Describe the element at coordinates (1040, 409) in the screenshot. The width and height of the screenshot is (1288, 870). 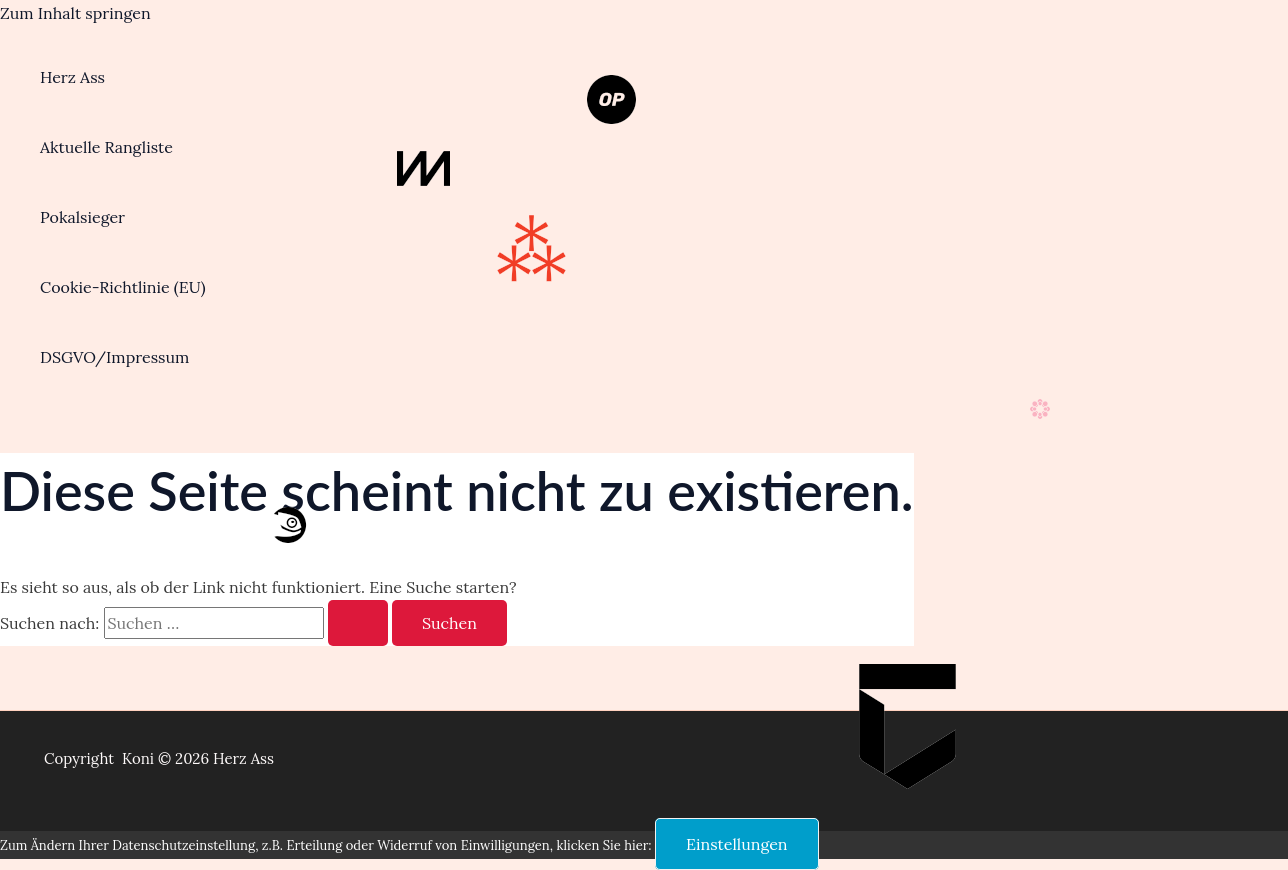
I see `open source framework (OSF) logo` at that location.